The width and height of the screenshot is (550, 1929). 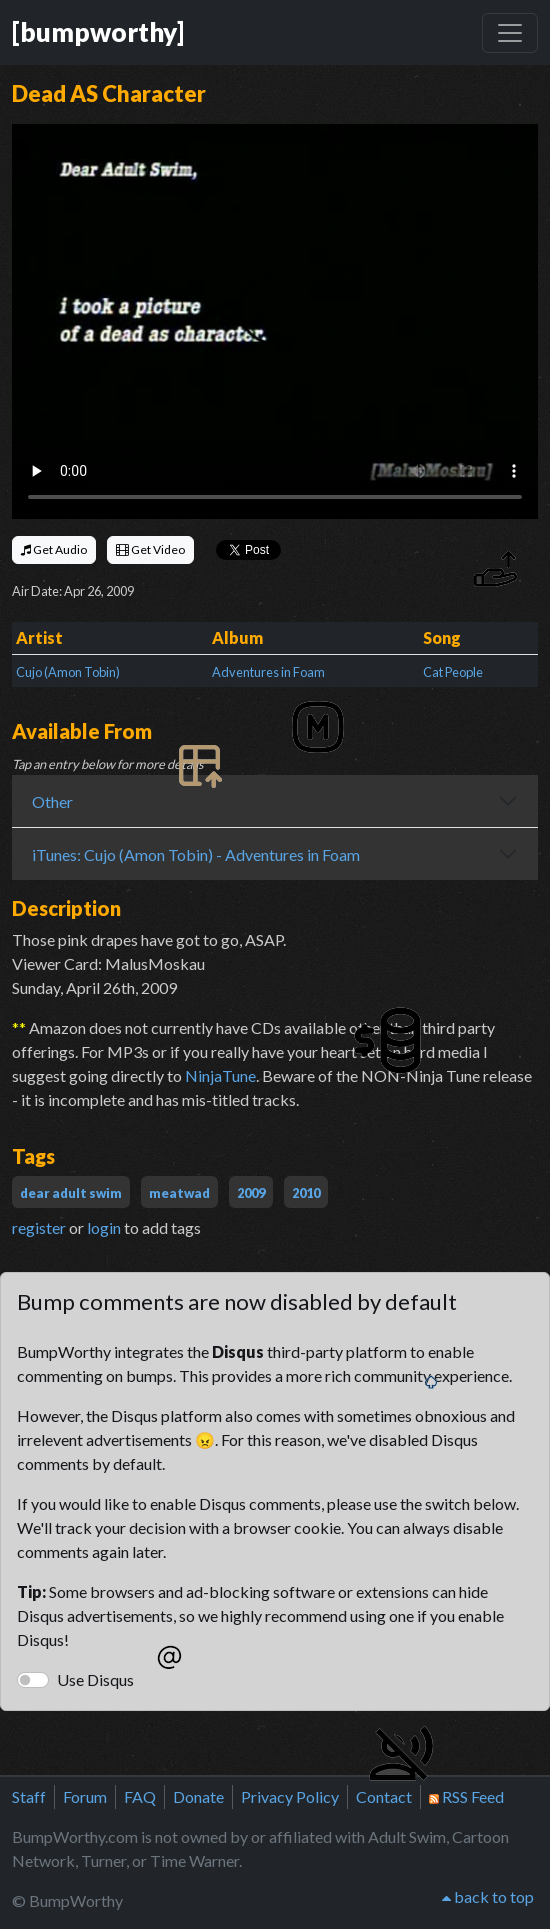 I want to click on compose a new email, so click(x=169, y=1657).